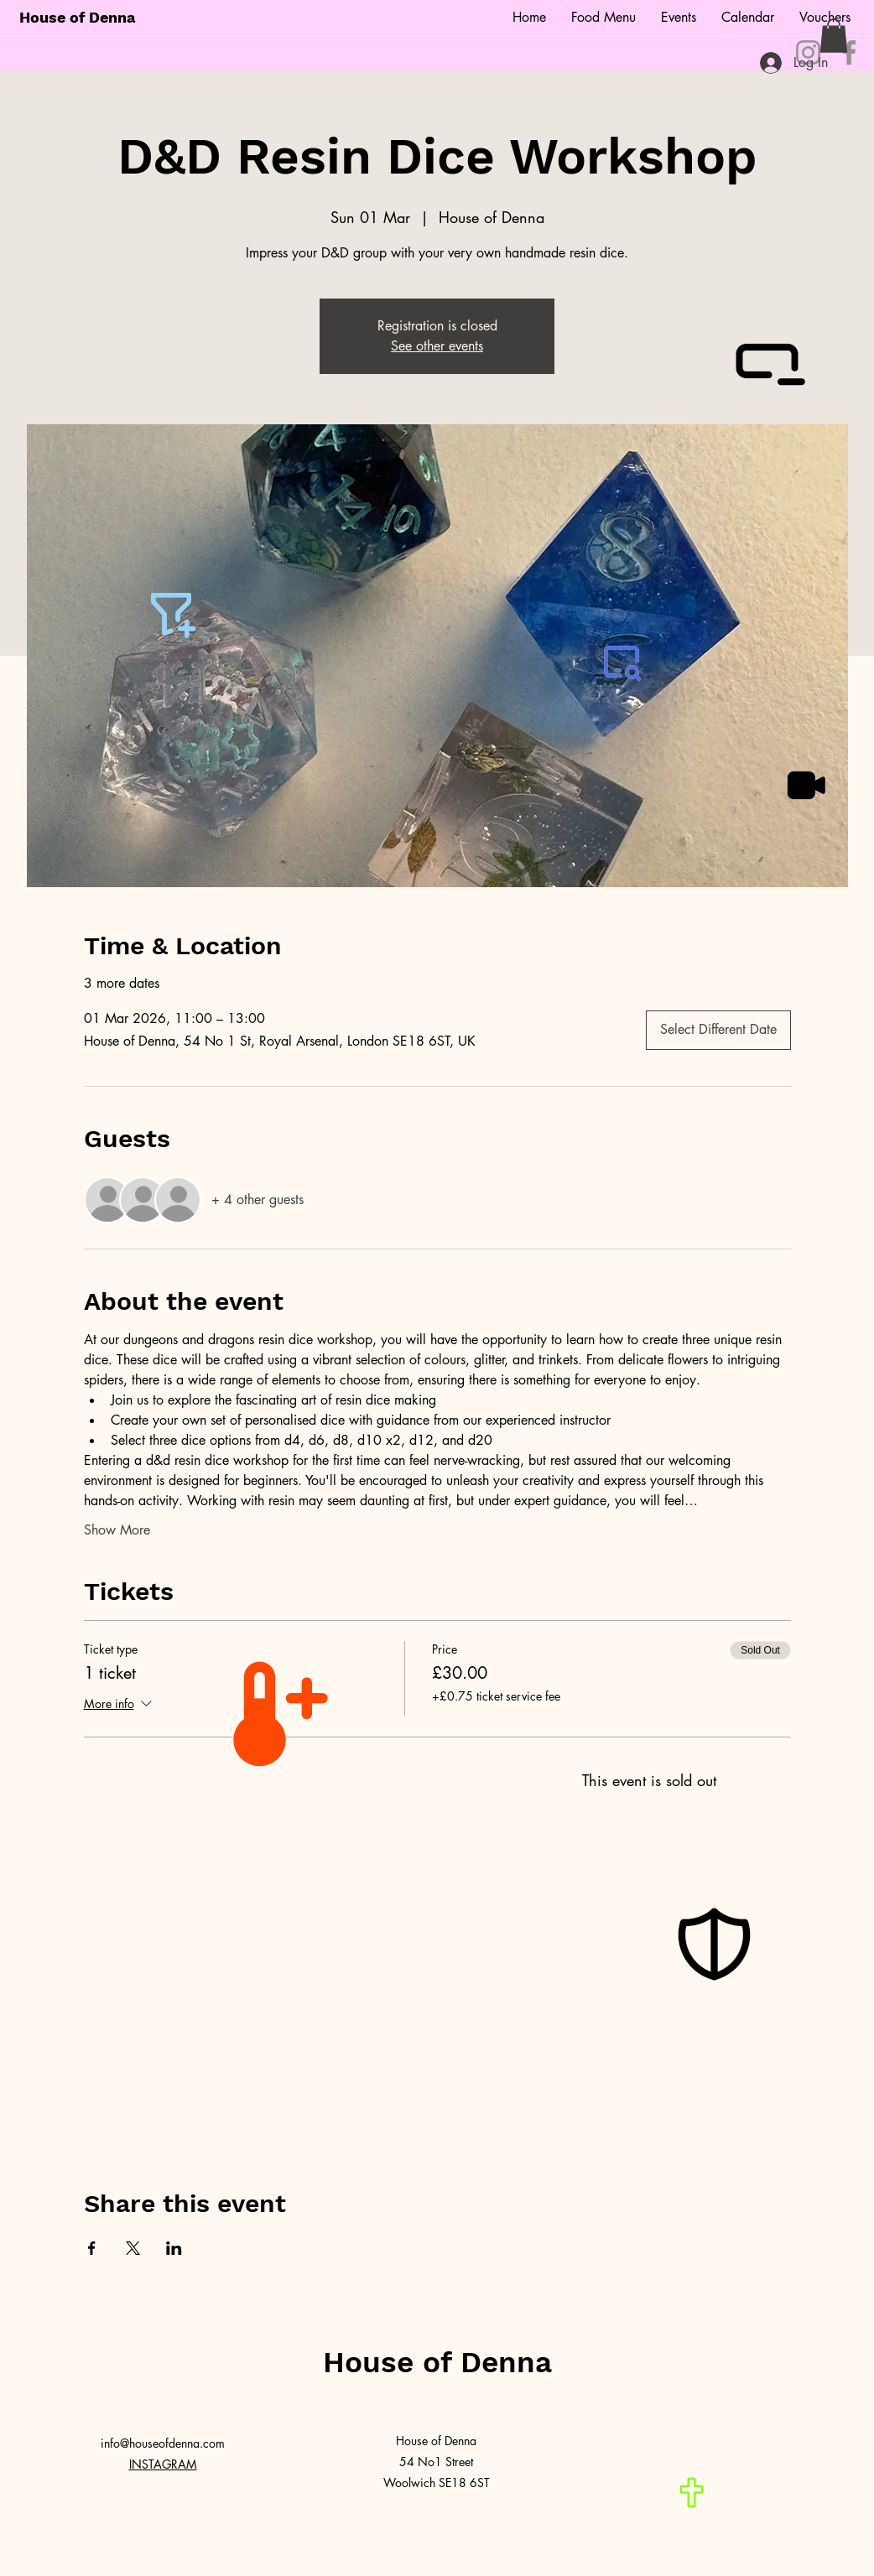 The width and height of the screenshot is (874, 2576). What do you see at coordinates (691, 2492) in the screenshot?
I see `religious or faith-related content` at bounding box center [691, 2492].